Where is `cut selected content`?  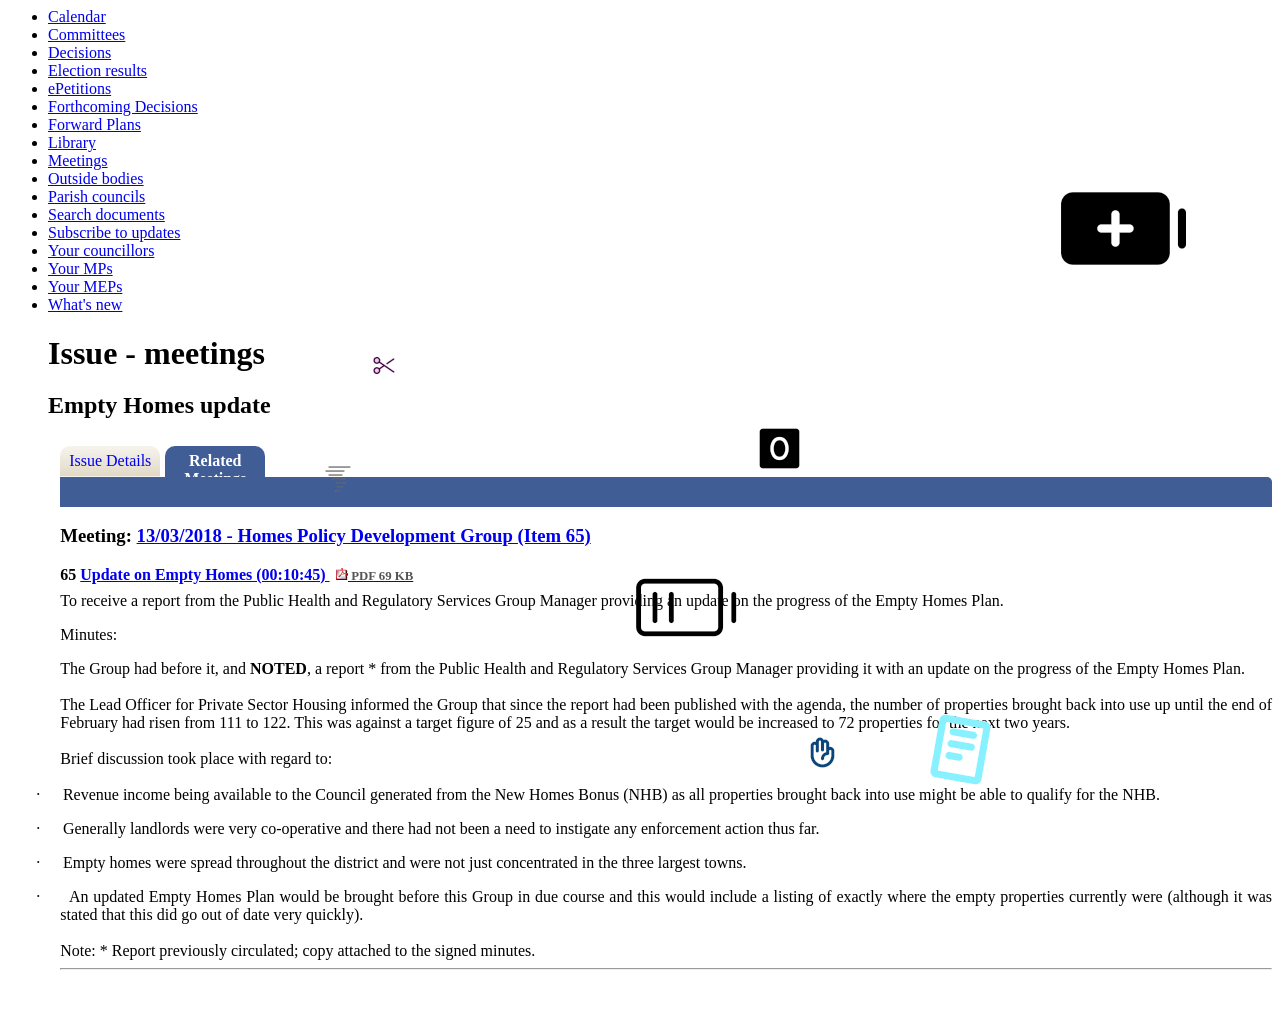 cut selected content is located at coordinates (383, 365).